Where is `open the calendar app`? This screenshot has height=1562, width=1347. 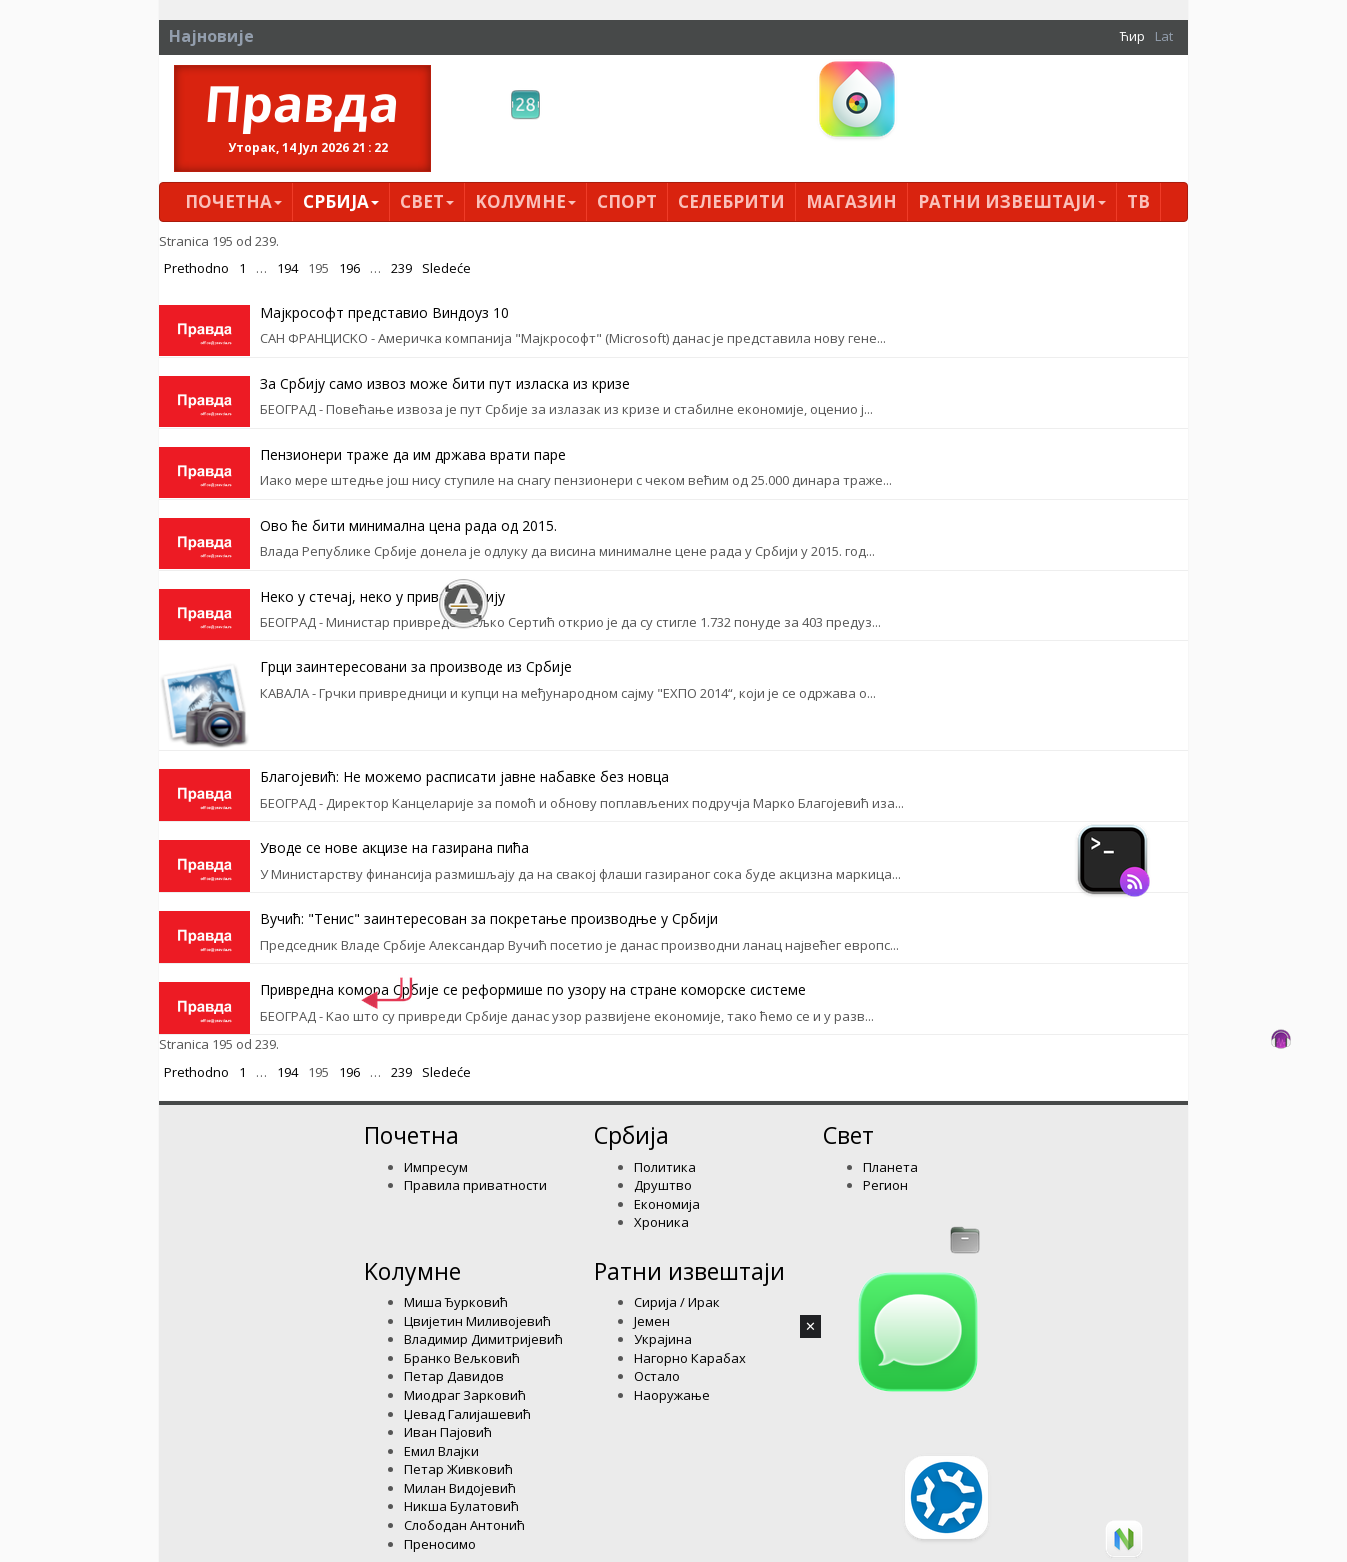
open the calendar app is located at coordinates (525, 104).